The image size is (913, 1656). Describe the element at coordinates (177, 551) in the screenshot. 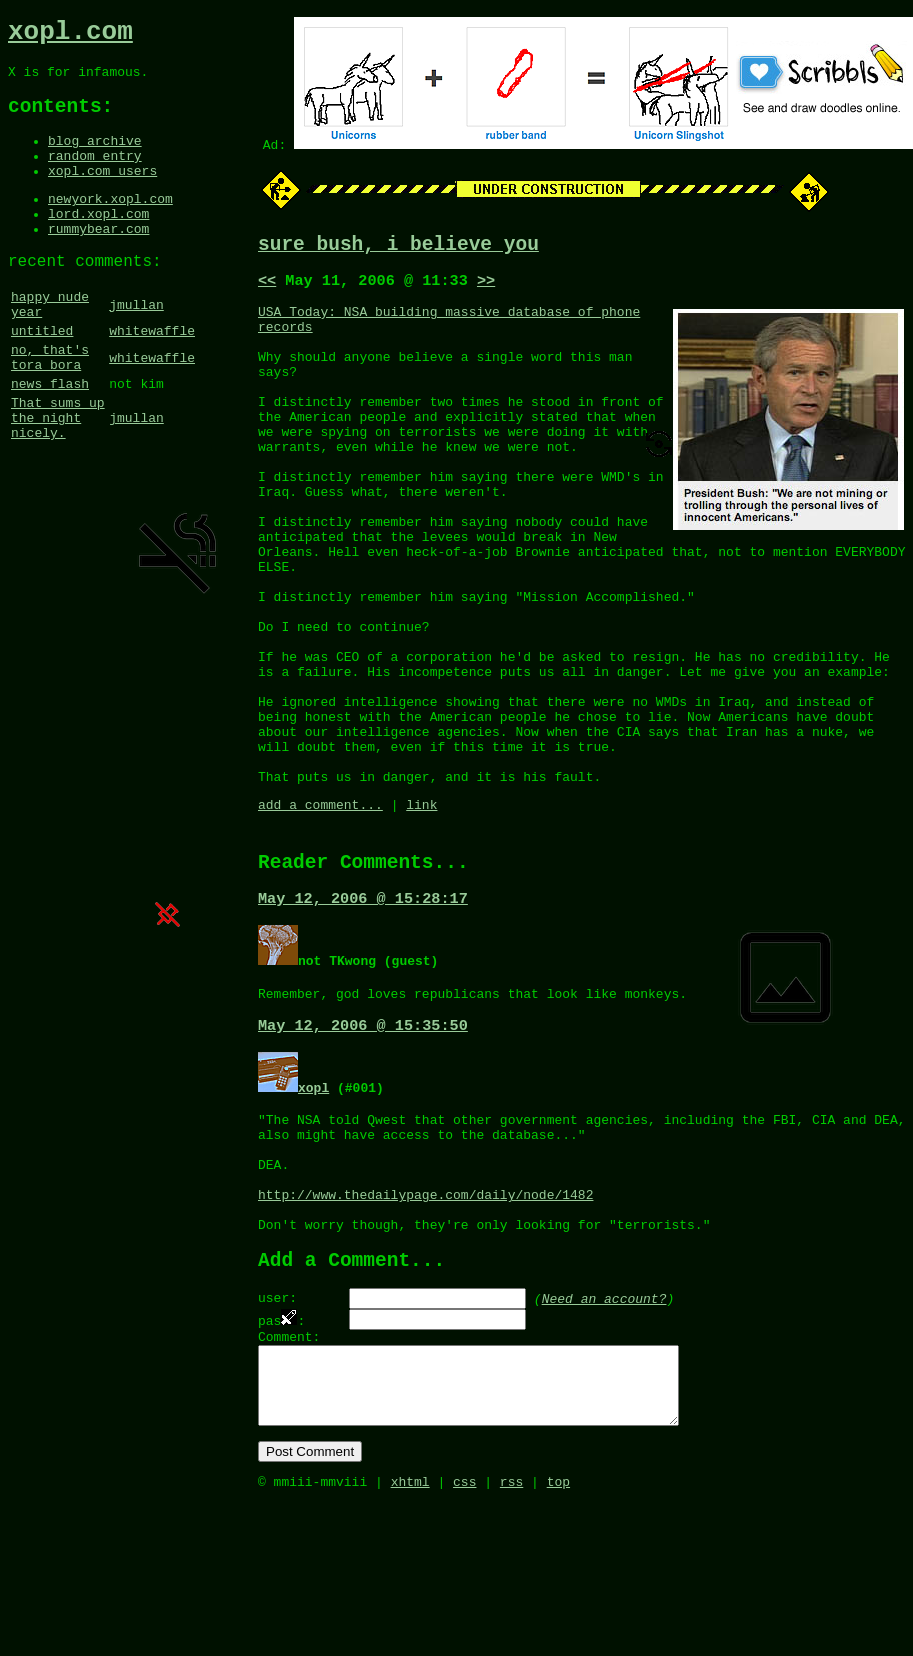

I see `indicates a smoke-free or no smoking area` at that location.